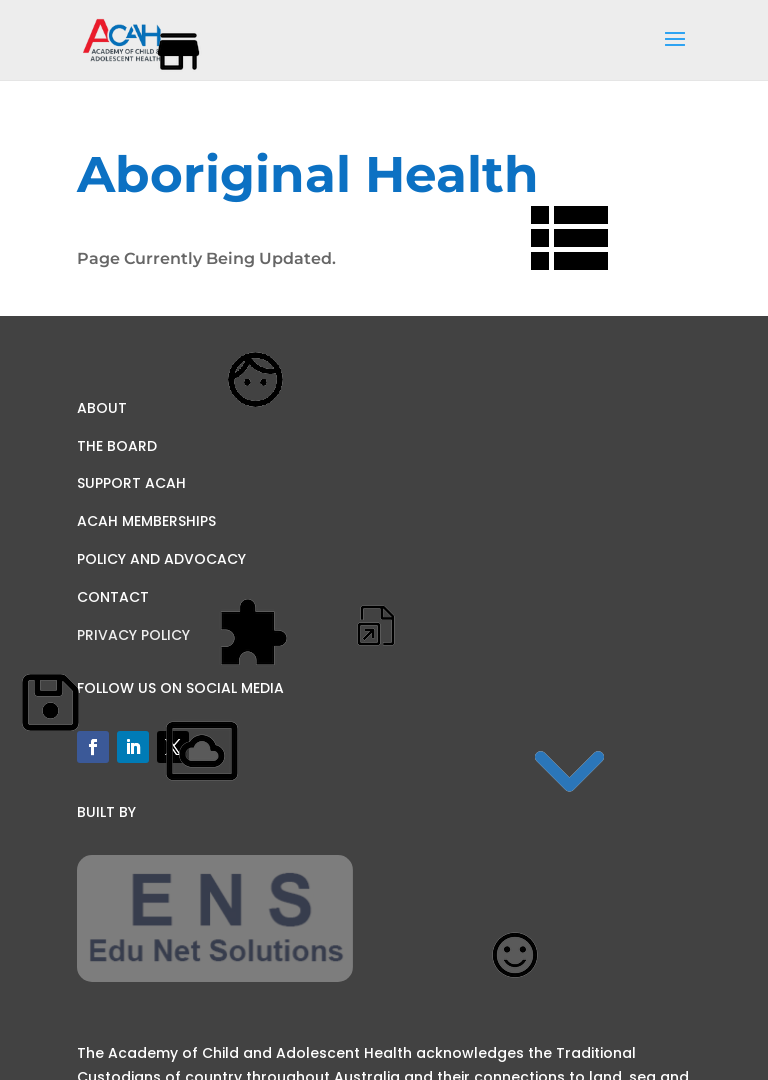 This screenshot has height=1080, width=768. I want to click on find nearby stores or shops, so click(178, 51).